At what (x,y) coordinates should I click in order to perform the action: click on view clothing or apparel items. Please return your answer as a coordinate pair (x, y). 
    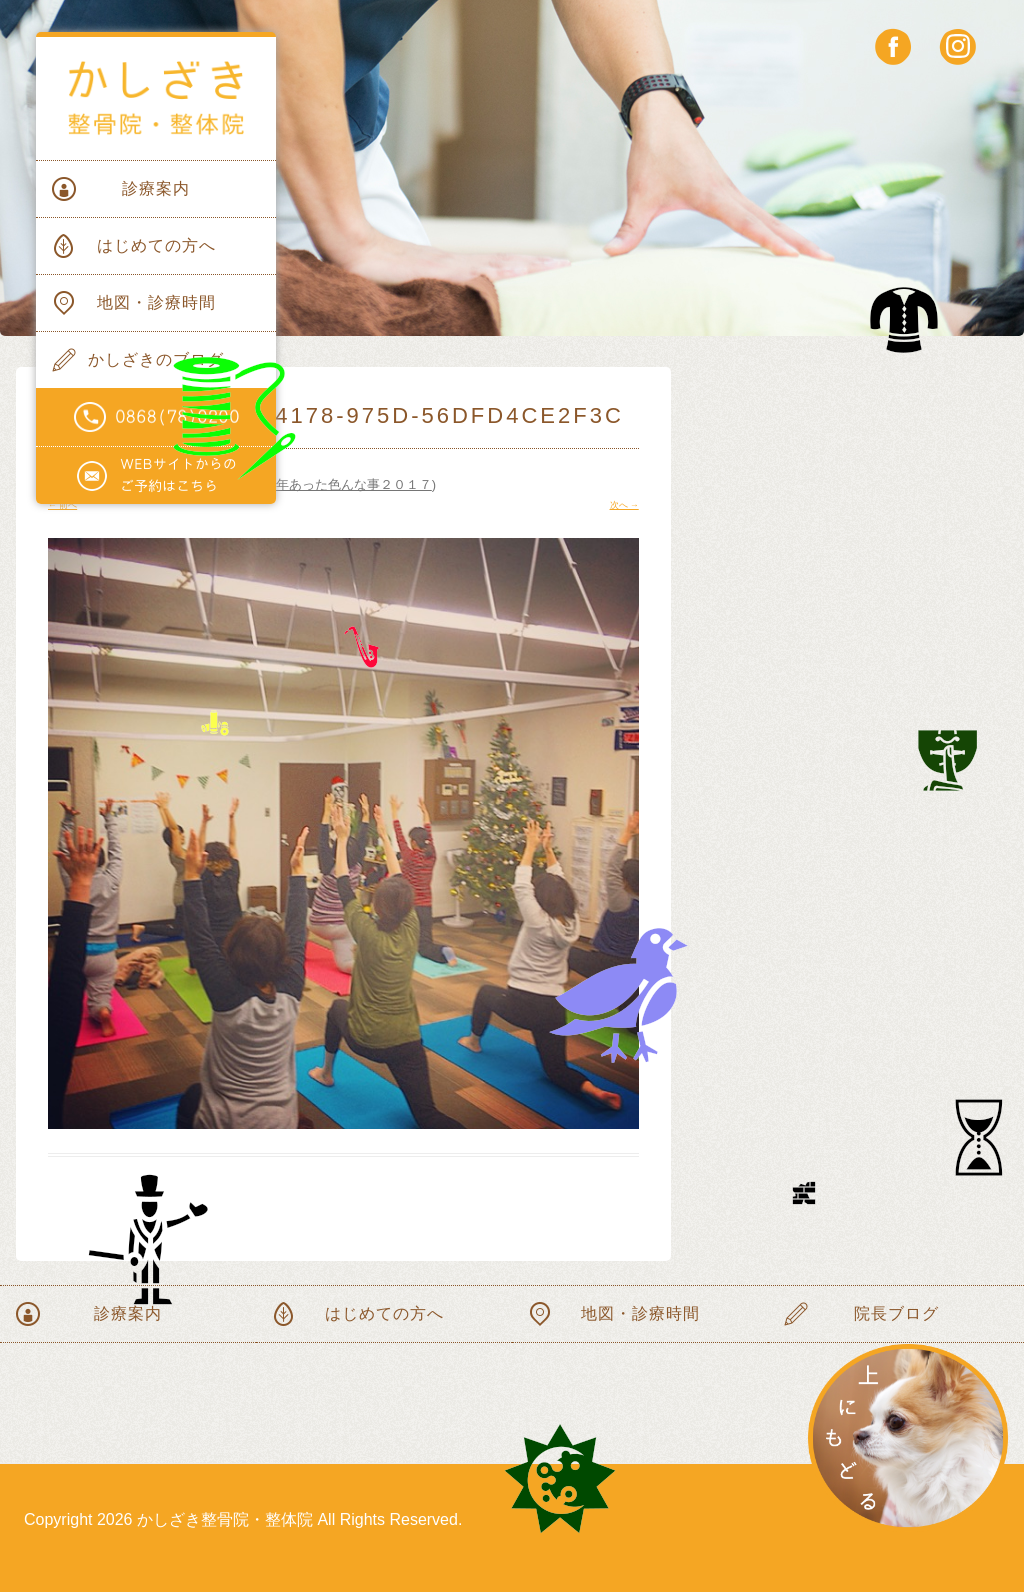
    Looking at the image, I should click on (904, 320).